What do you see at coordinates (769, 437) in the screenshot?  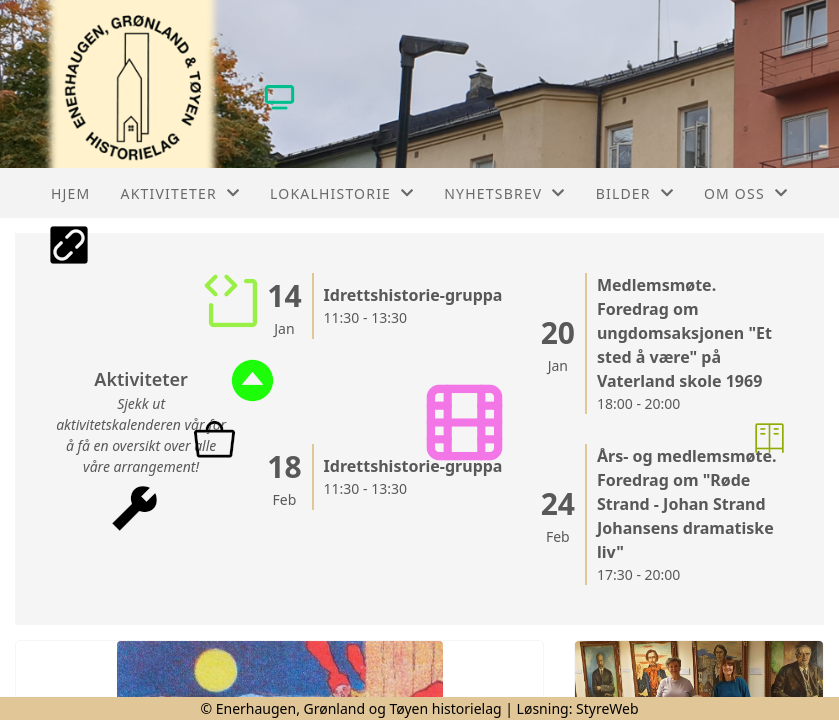 I see `access storage lockers` at bounding box center [769, 437].